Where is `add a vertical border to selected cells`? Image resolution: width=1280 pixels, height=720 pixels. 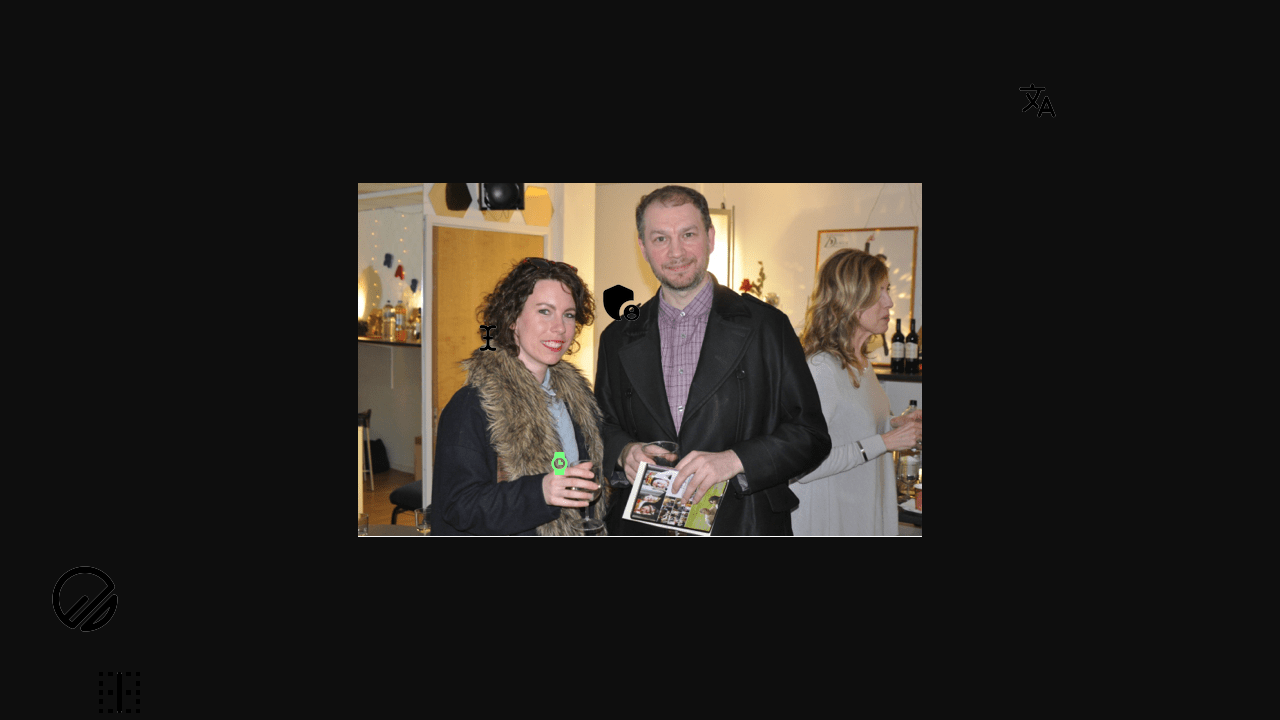
add a vertical border to selected cells is located at coordinates (119, 692).